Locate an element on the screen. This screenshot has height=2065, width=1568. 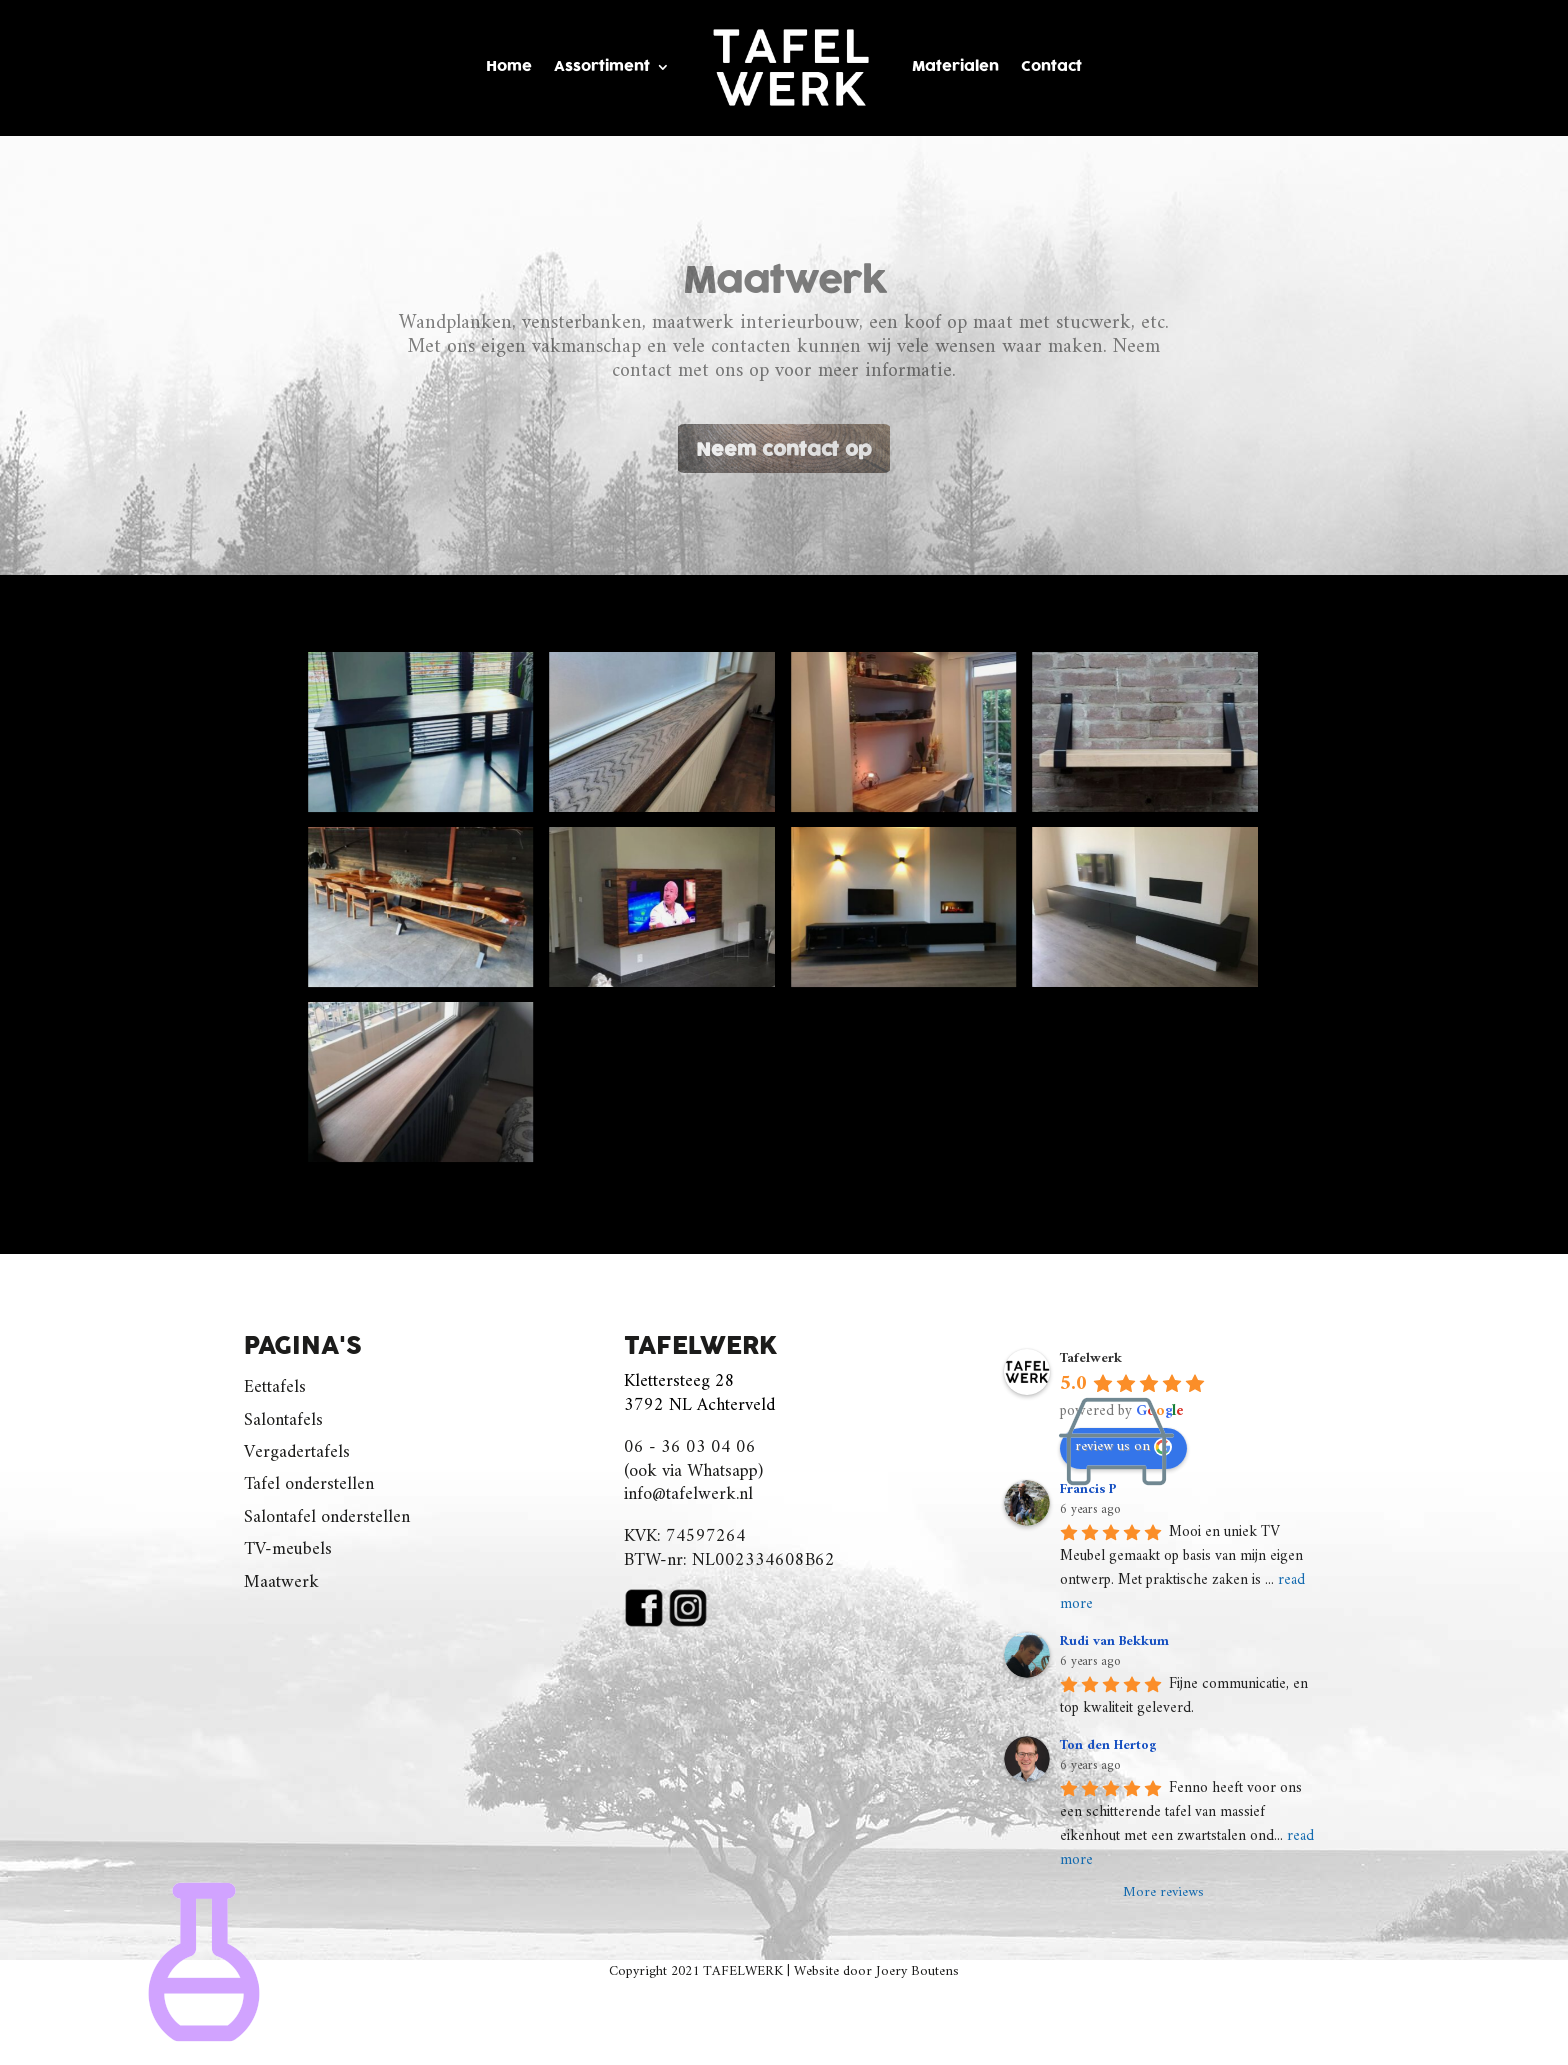
access vehicle or car-related features is located at coordinates (1116, 1443).